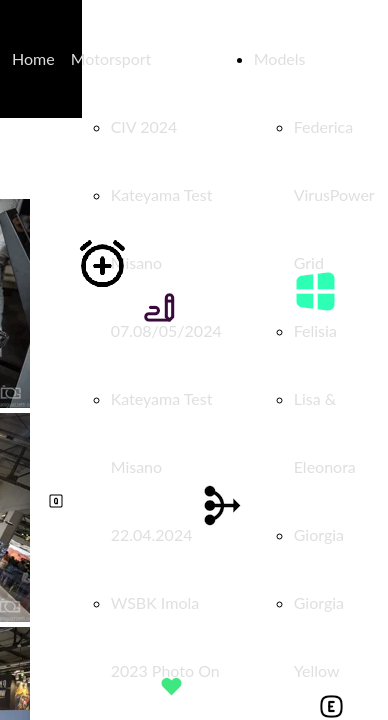 This screenshot has width=388, height=720. I want to click on indicates a favorited or liked item, so click(171, 686).